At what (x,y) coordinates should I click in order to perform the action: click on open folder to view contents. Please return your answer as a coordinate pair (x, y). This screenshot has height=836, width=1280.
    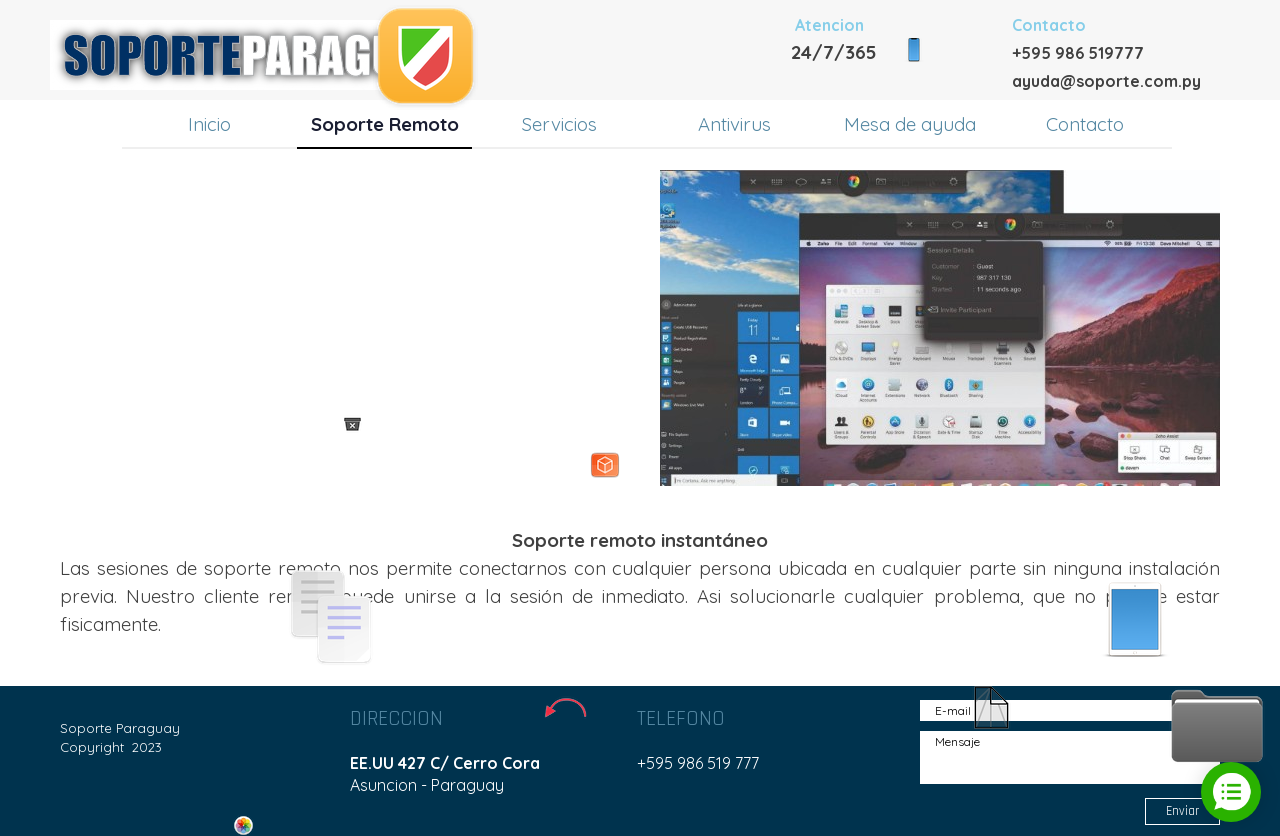
    Looking at the image, I should click on (1217, 726).